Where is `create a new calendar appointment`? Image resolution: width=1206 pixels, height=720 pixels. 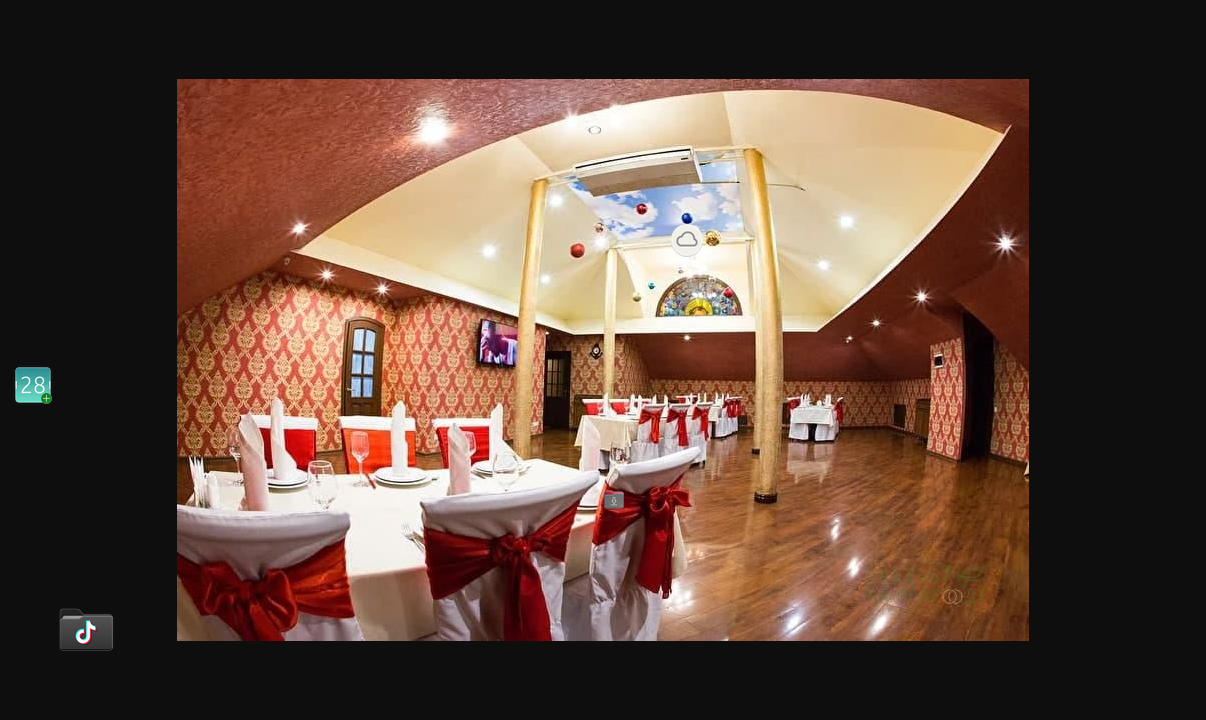
create a new calendar appointment is located at coordinates (33, 385).